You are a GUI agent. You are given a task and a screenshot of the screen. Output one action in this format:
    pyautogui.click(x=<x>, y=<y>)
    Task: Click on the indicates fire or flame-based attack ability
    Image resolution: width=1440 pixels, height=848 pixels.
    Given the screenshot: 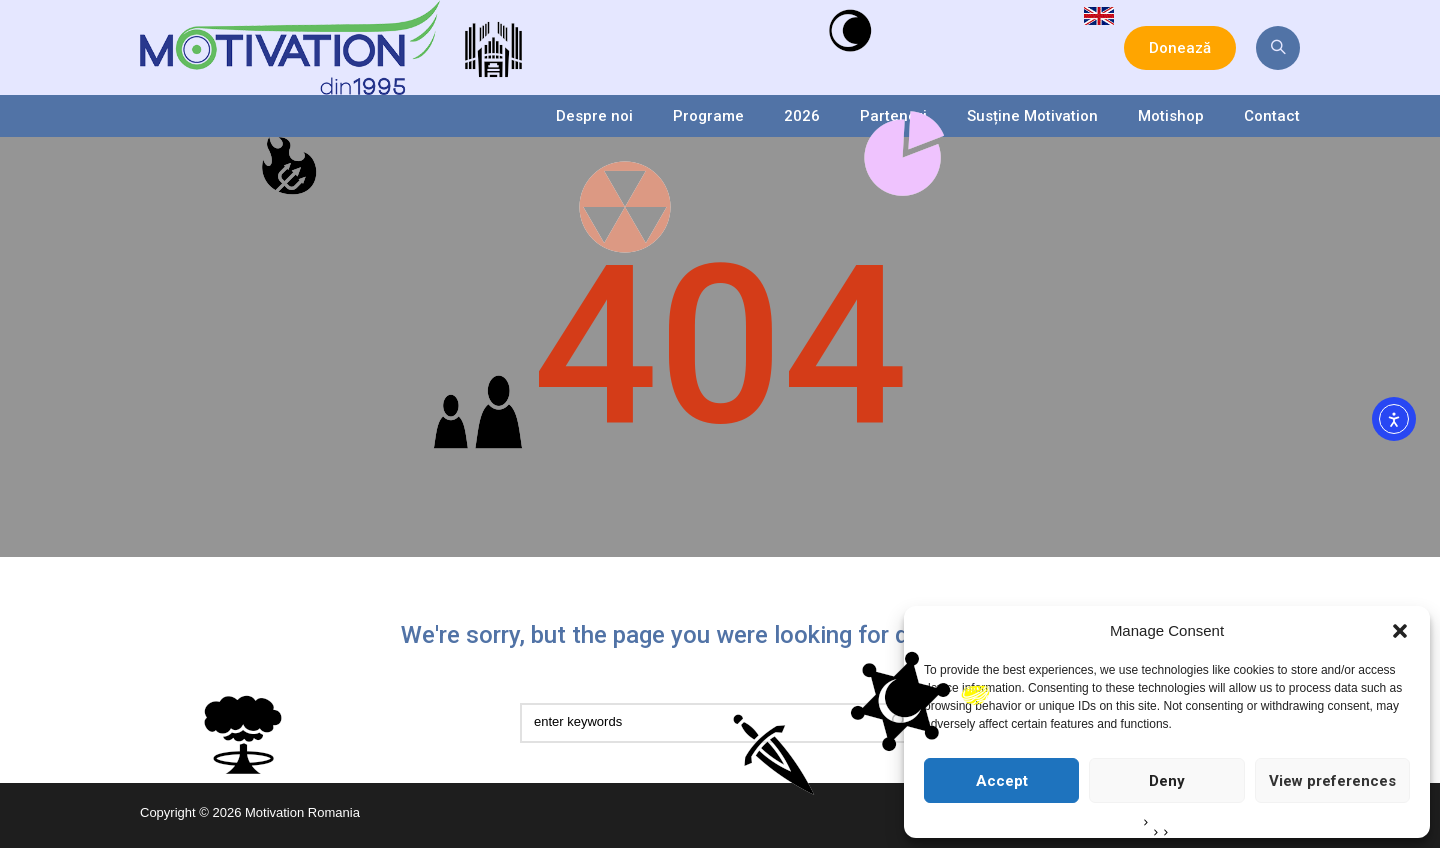 What is the action you would take?
    pyautogui.click(x=288, y=166)
    